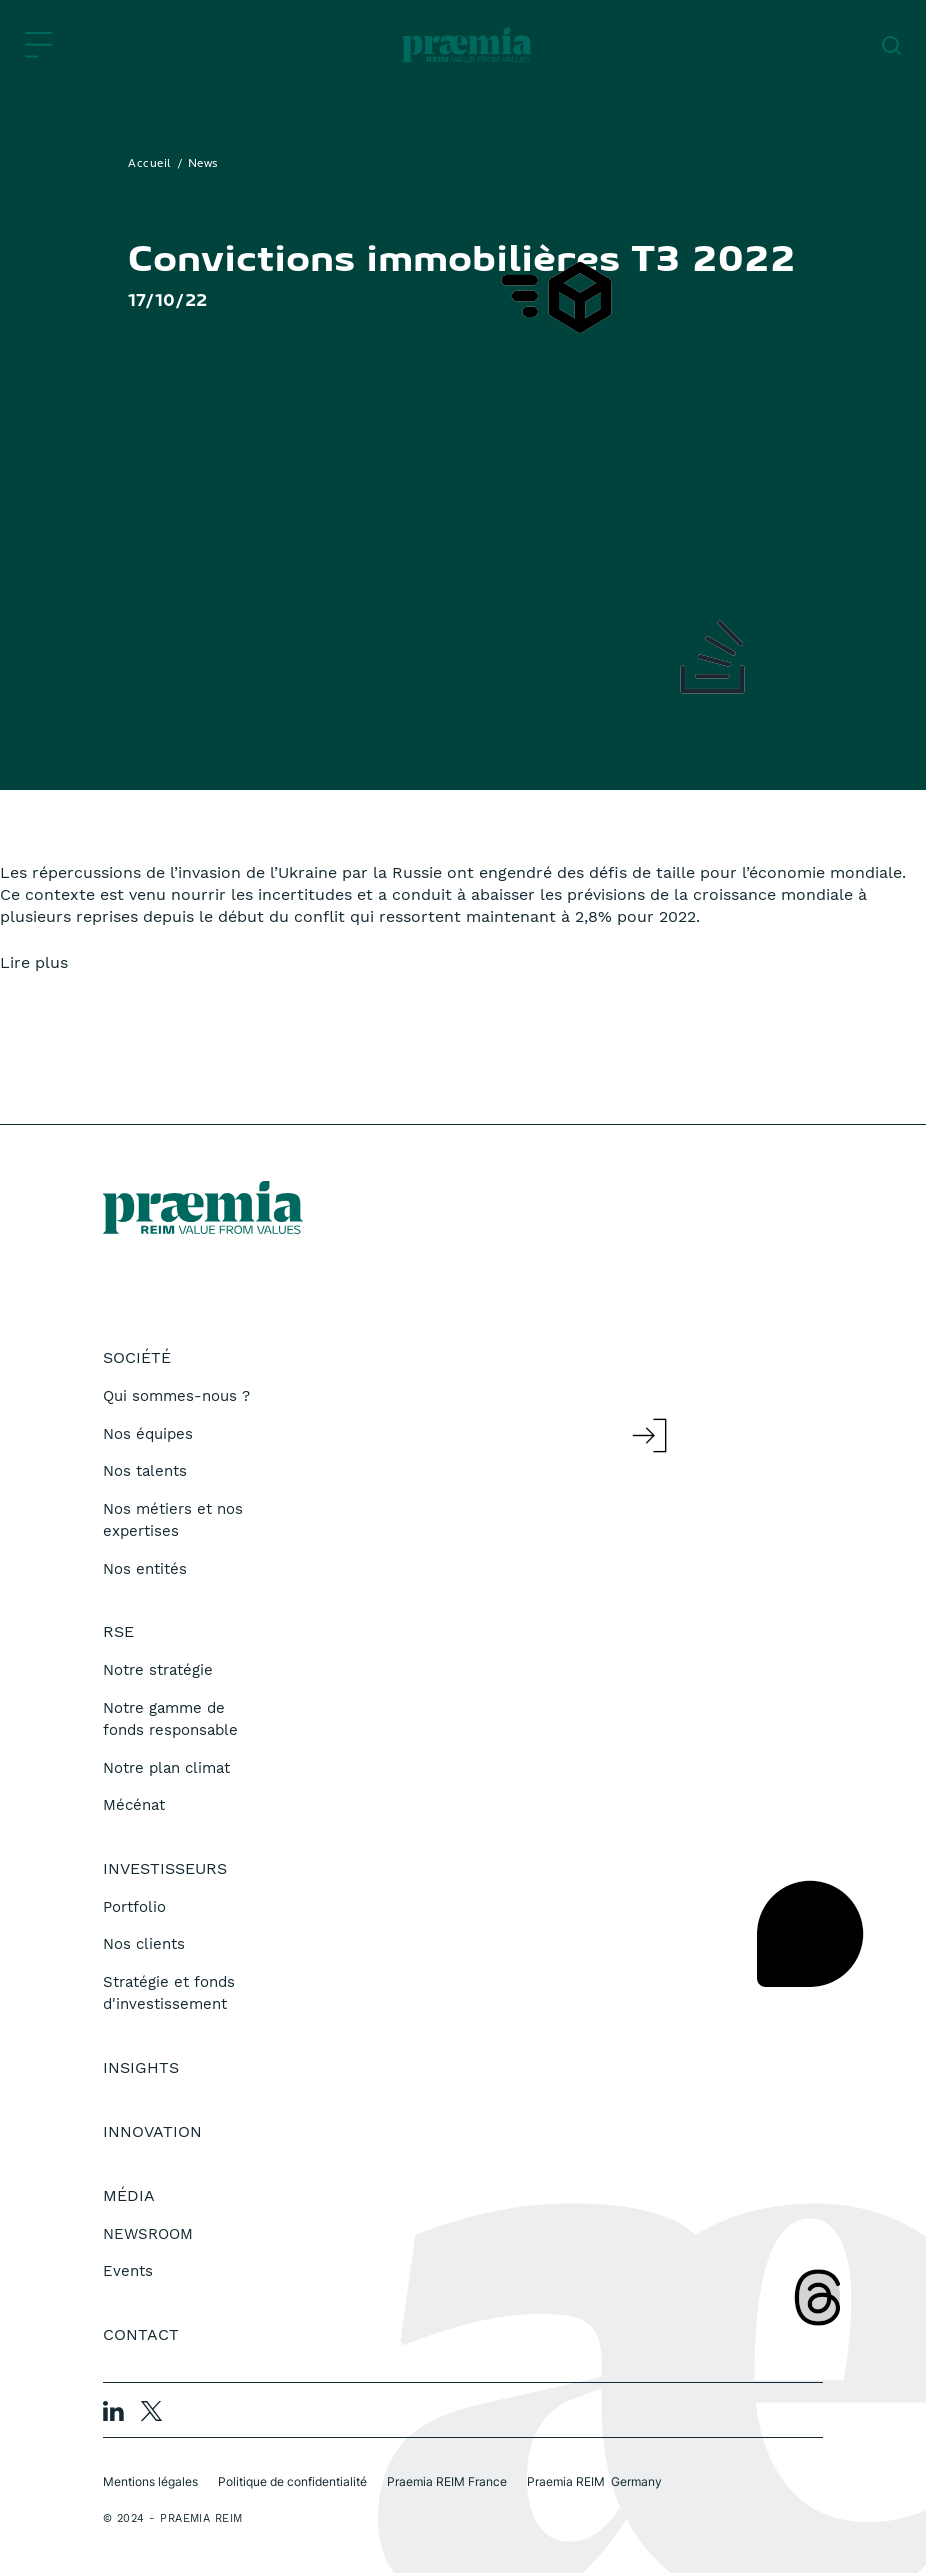 The width and height of the screenshot is (926, 2573). I want to click on visit stack overflow for developer help, so click(712, 658).